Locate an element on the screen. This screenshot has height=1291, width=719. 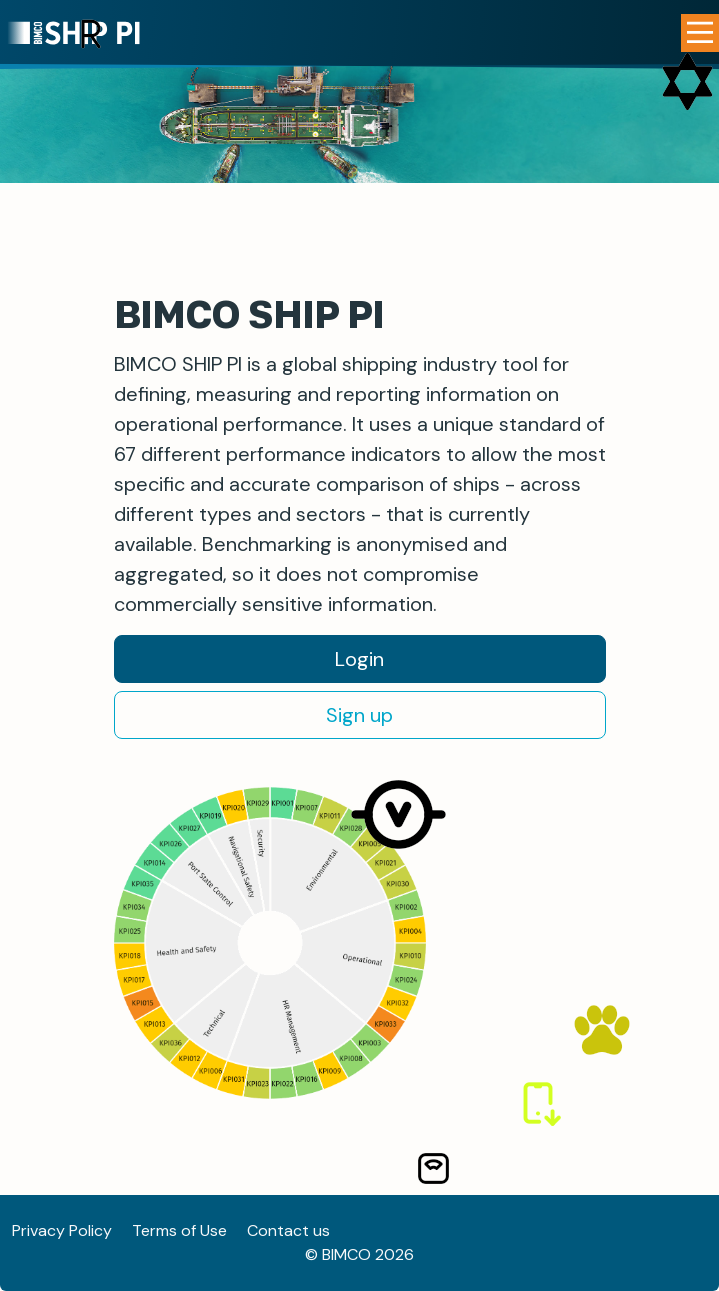
indicates items starting with the letter R is located at coordinates (91, 34).